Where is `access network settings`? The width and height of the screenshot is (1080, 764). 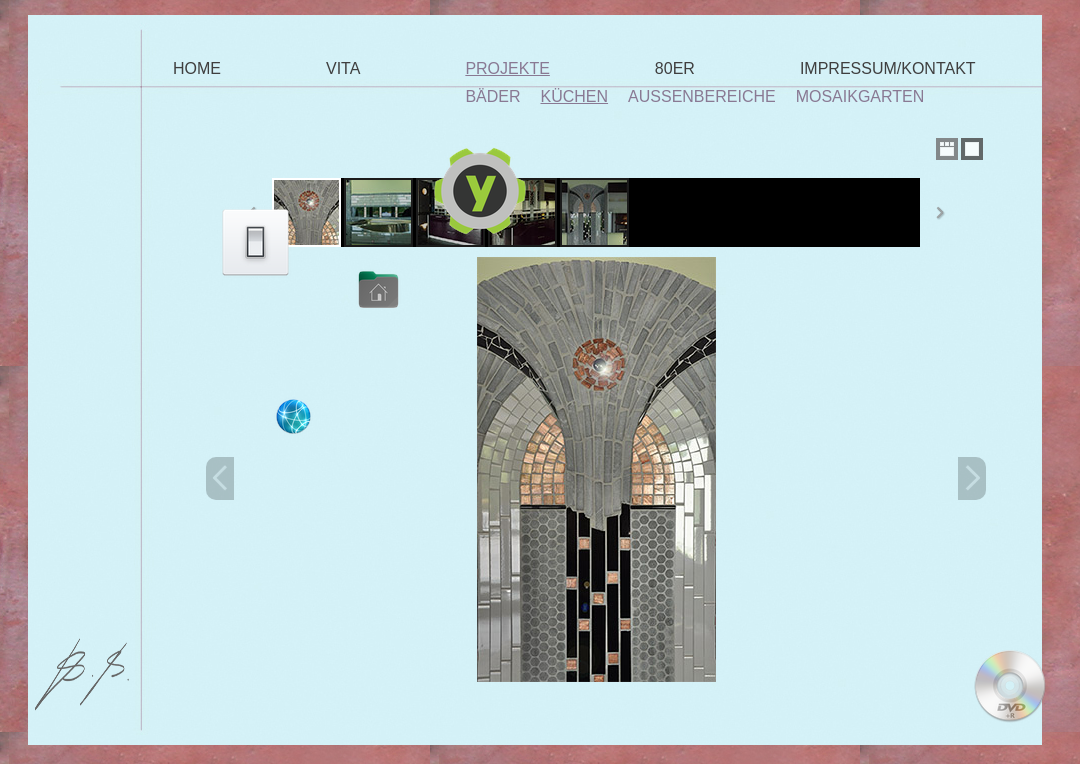
access network settings is located at coordinates (293, 416).